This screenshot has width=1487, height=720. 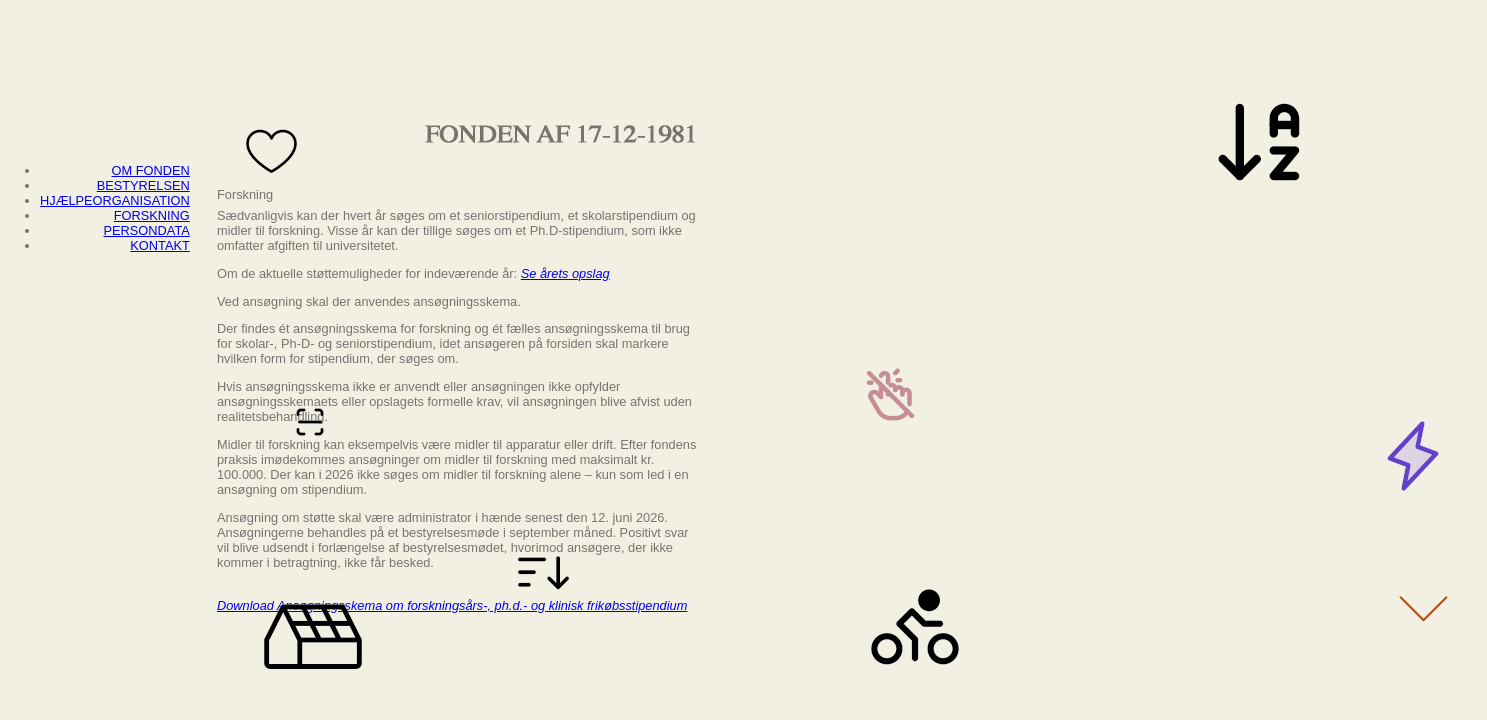 I want to click on quick actions or shortcuts, so click(x=1413, y=456).